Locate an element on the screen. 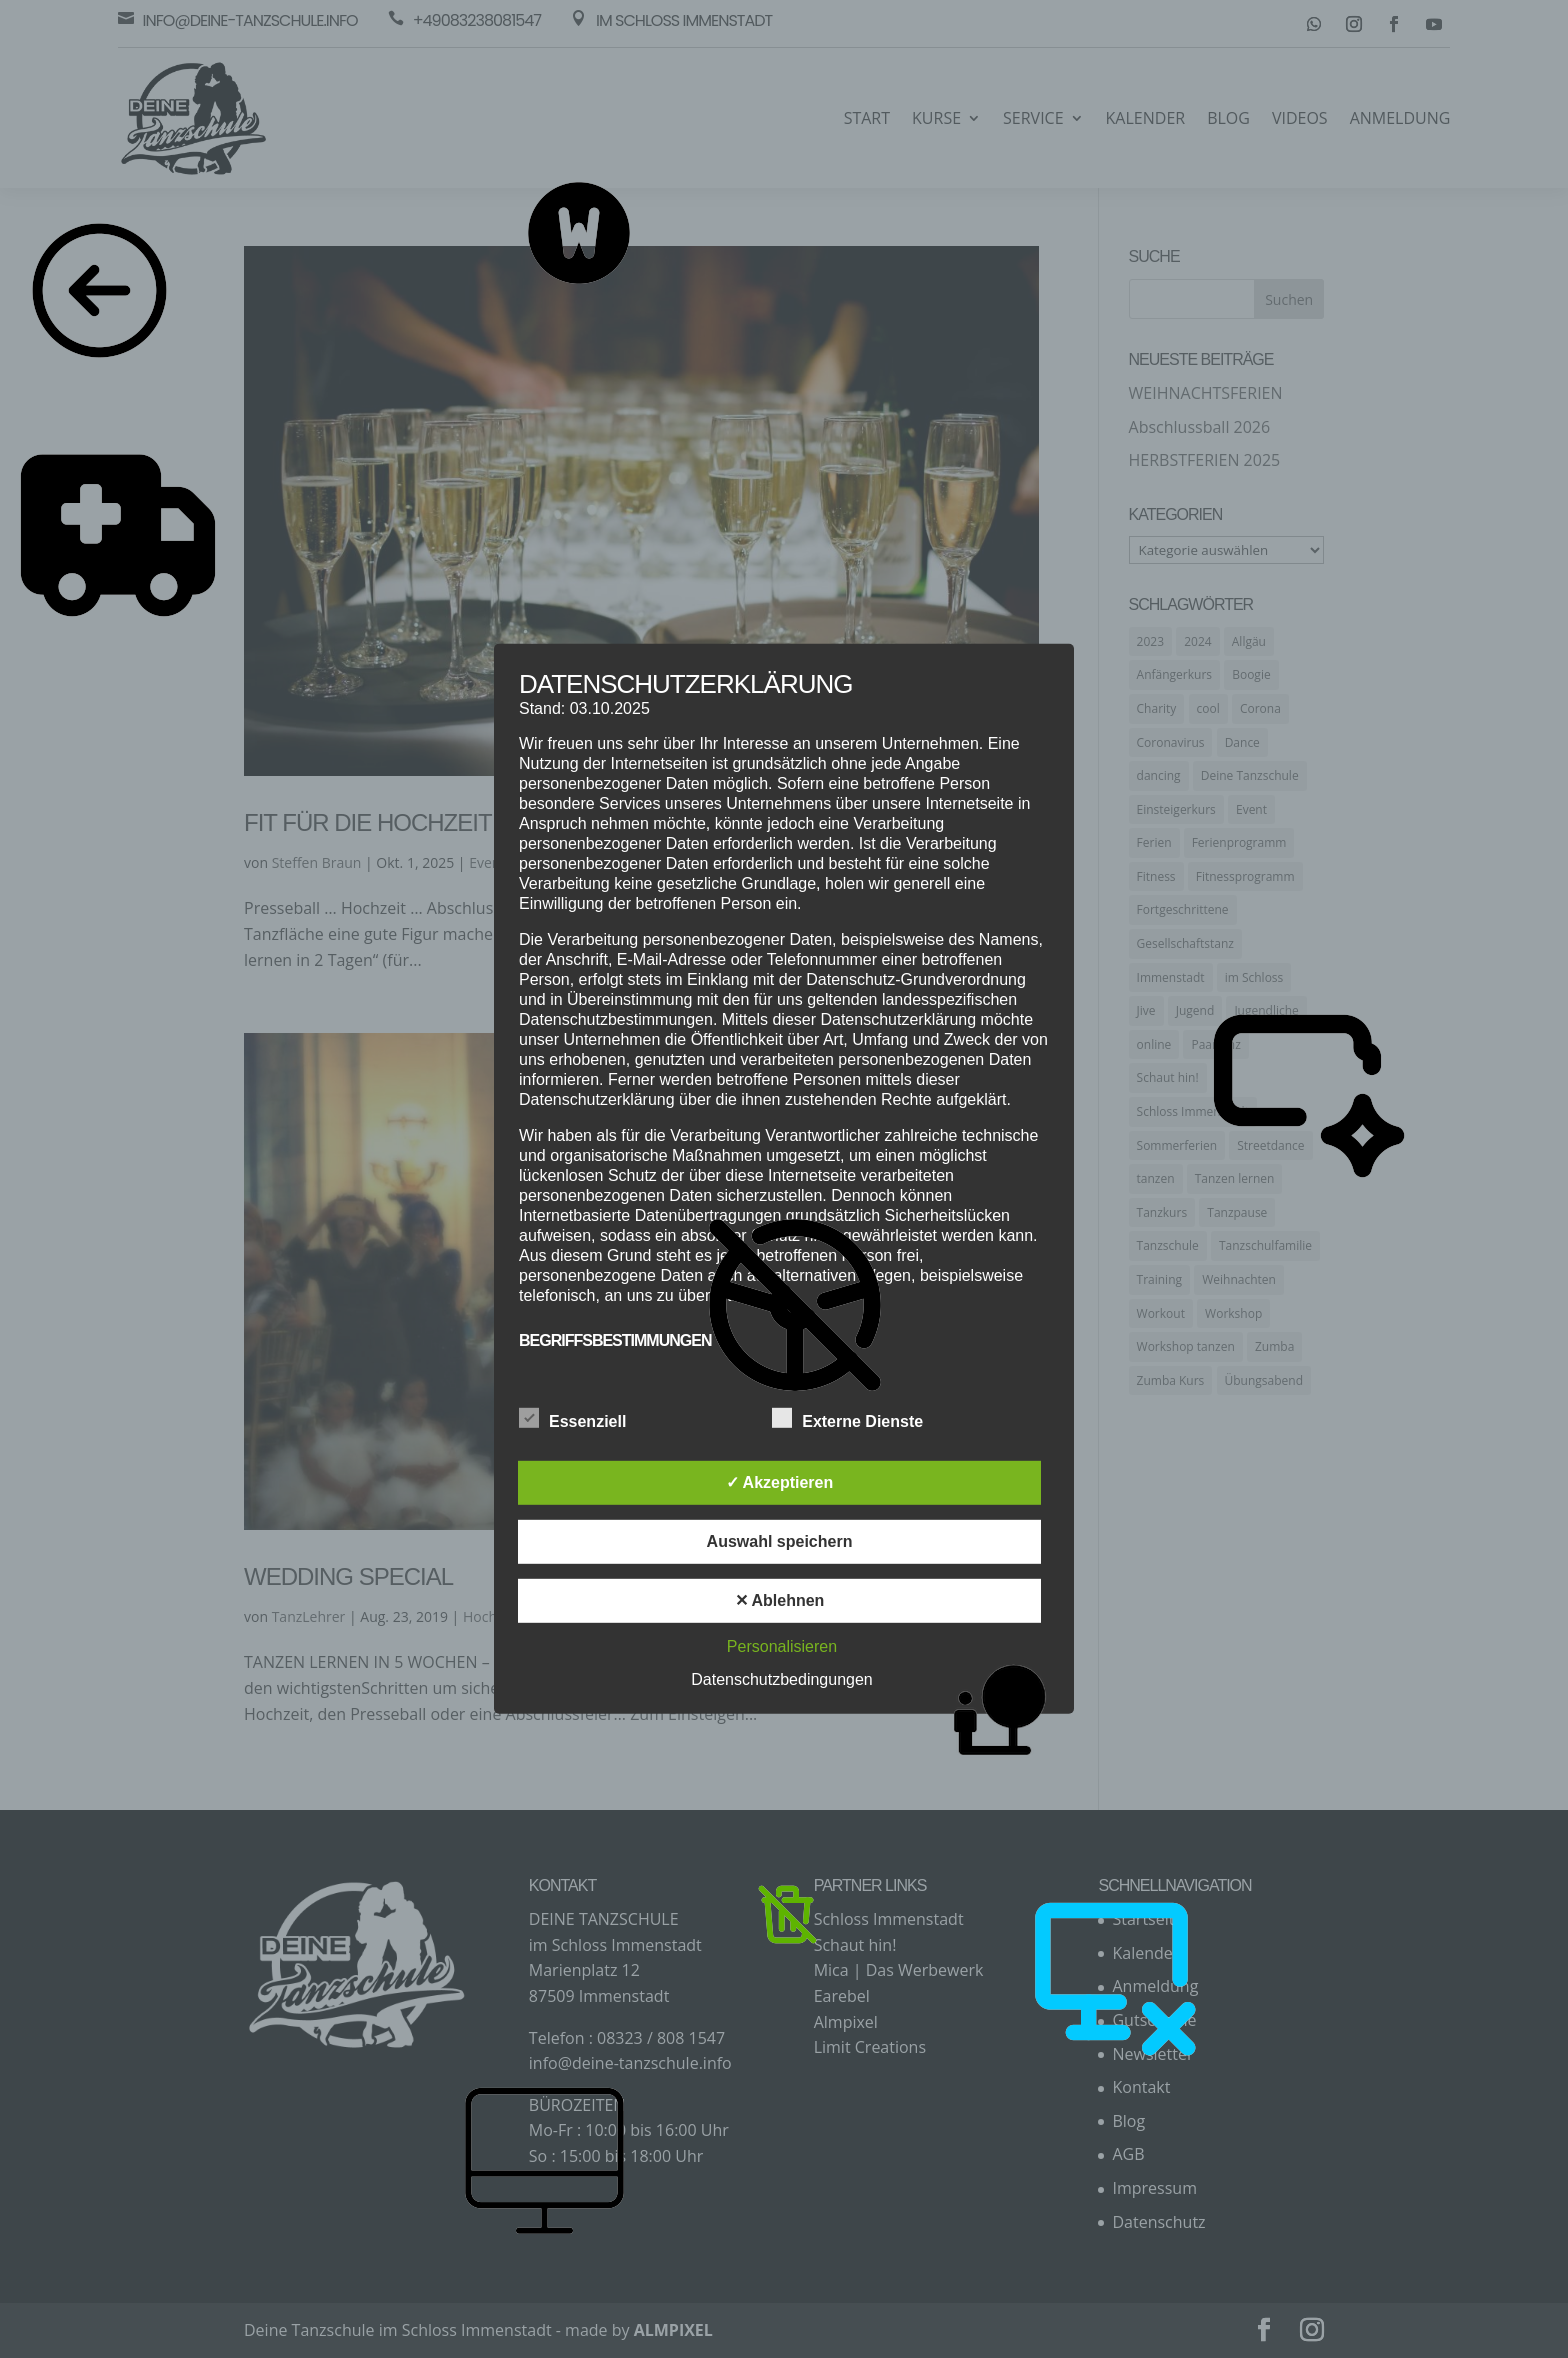 The image size is (1568, 2358). disable steering or driving controls is located at coordinates (795, 1305).